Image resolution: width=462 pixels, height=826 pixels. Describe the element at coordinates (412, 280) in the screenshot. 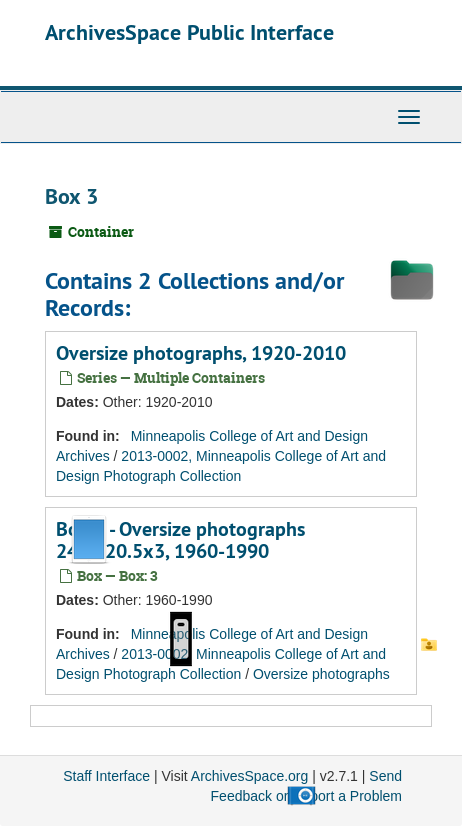

I see `open folder containing files` at that location.